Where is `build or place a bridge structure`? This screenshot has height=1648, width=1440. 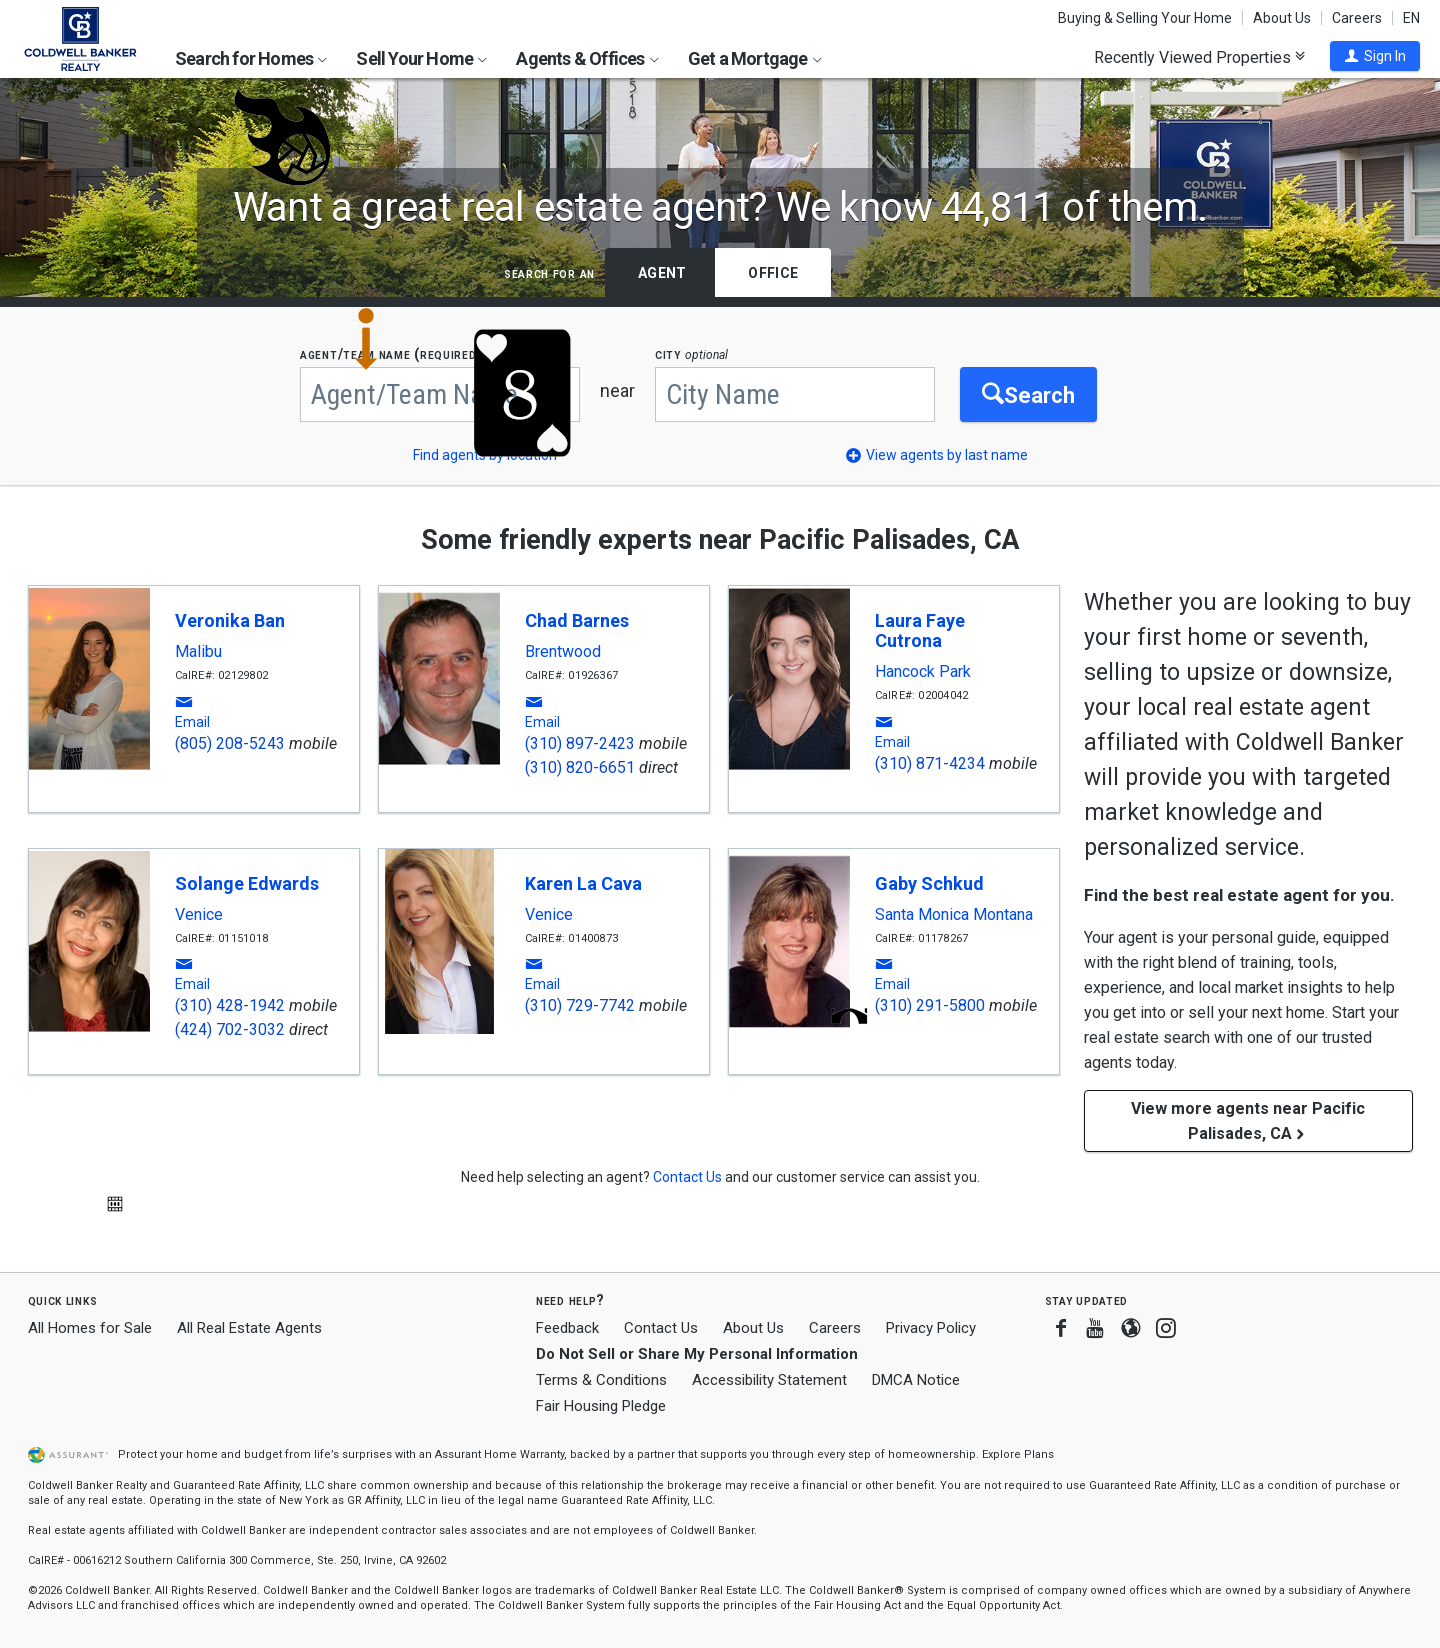 build or place a bridge structure is located at coordinates (849, 1007).